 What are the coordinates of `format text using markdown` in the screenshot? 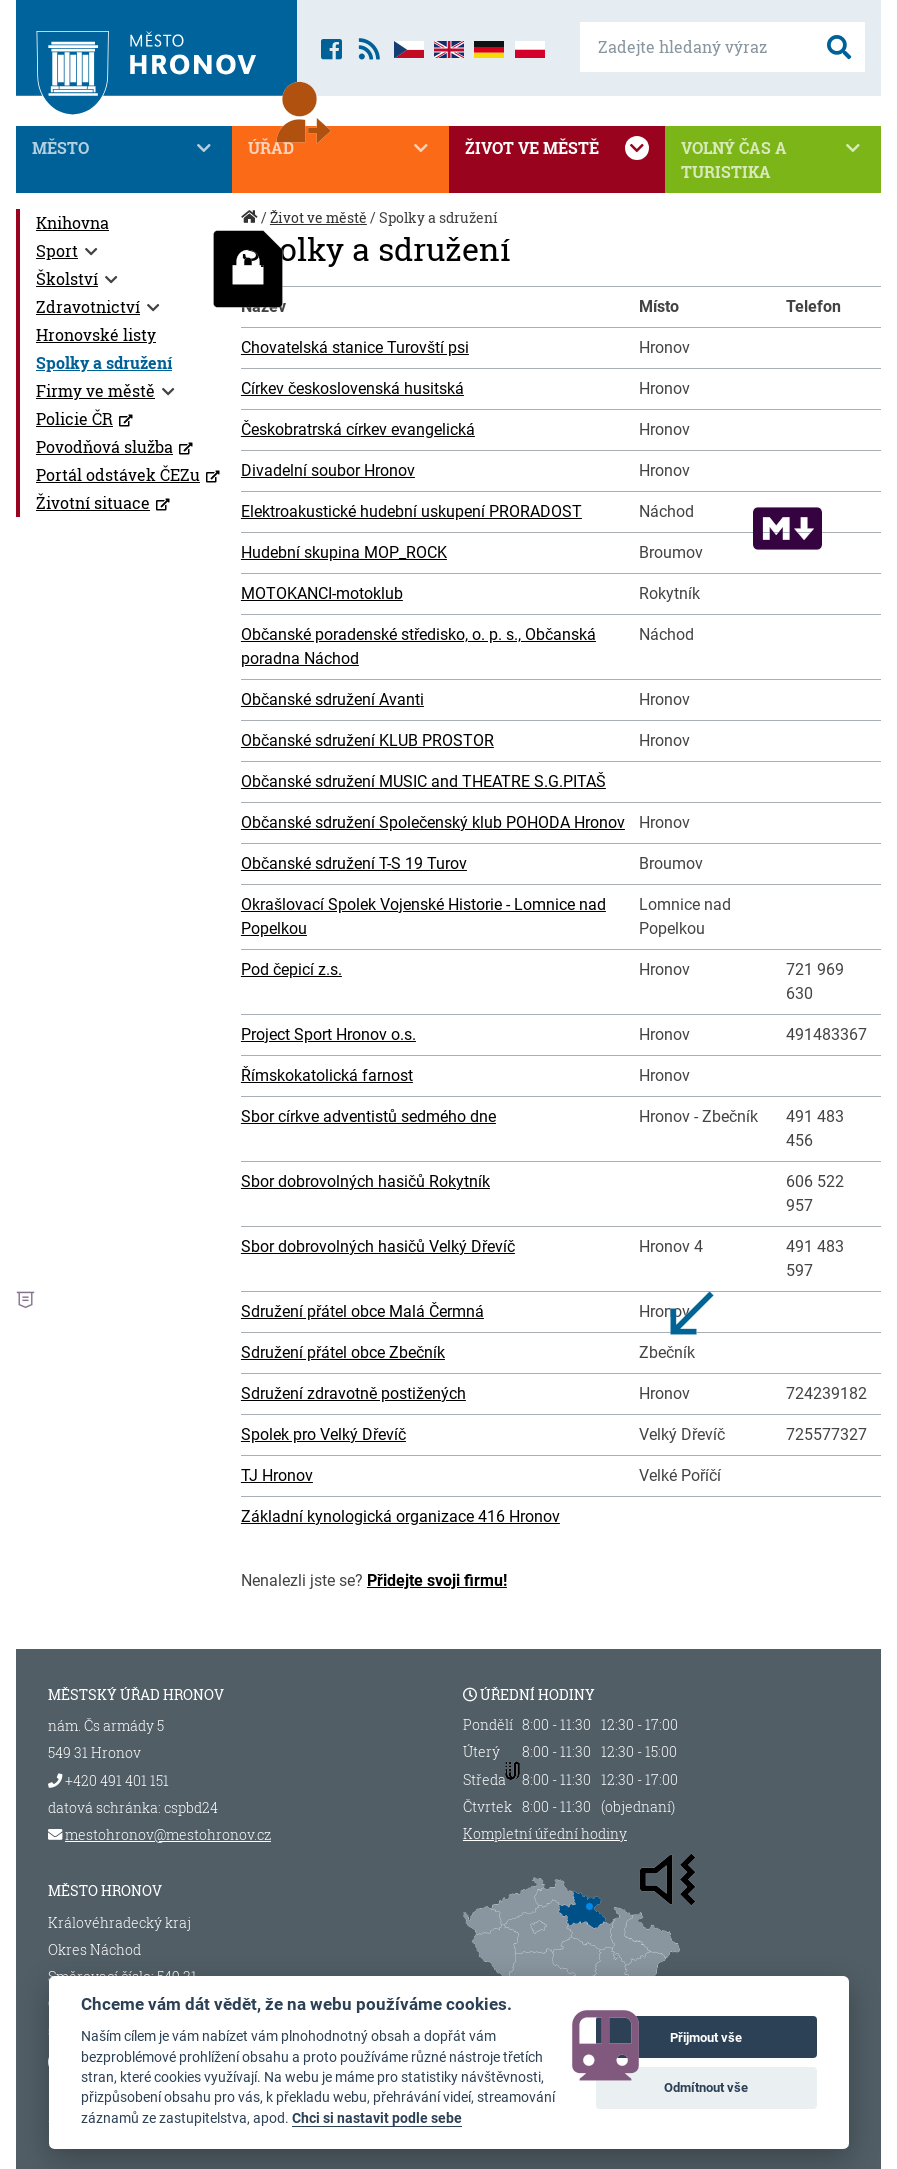 It's located at (787, 528).